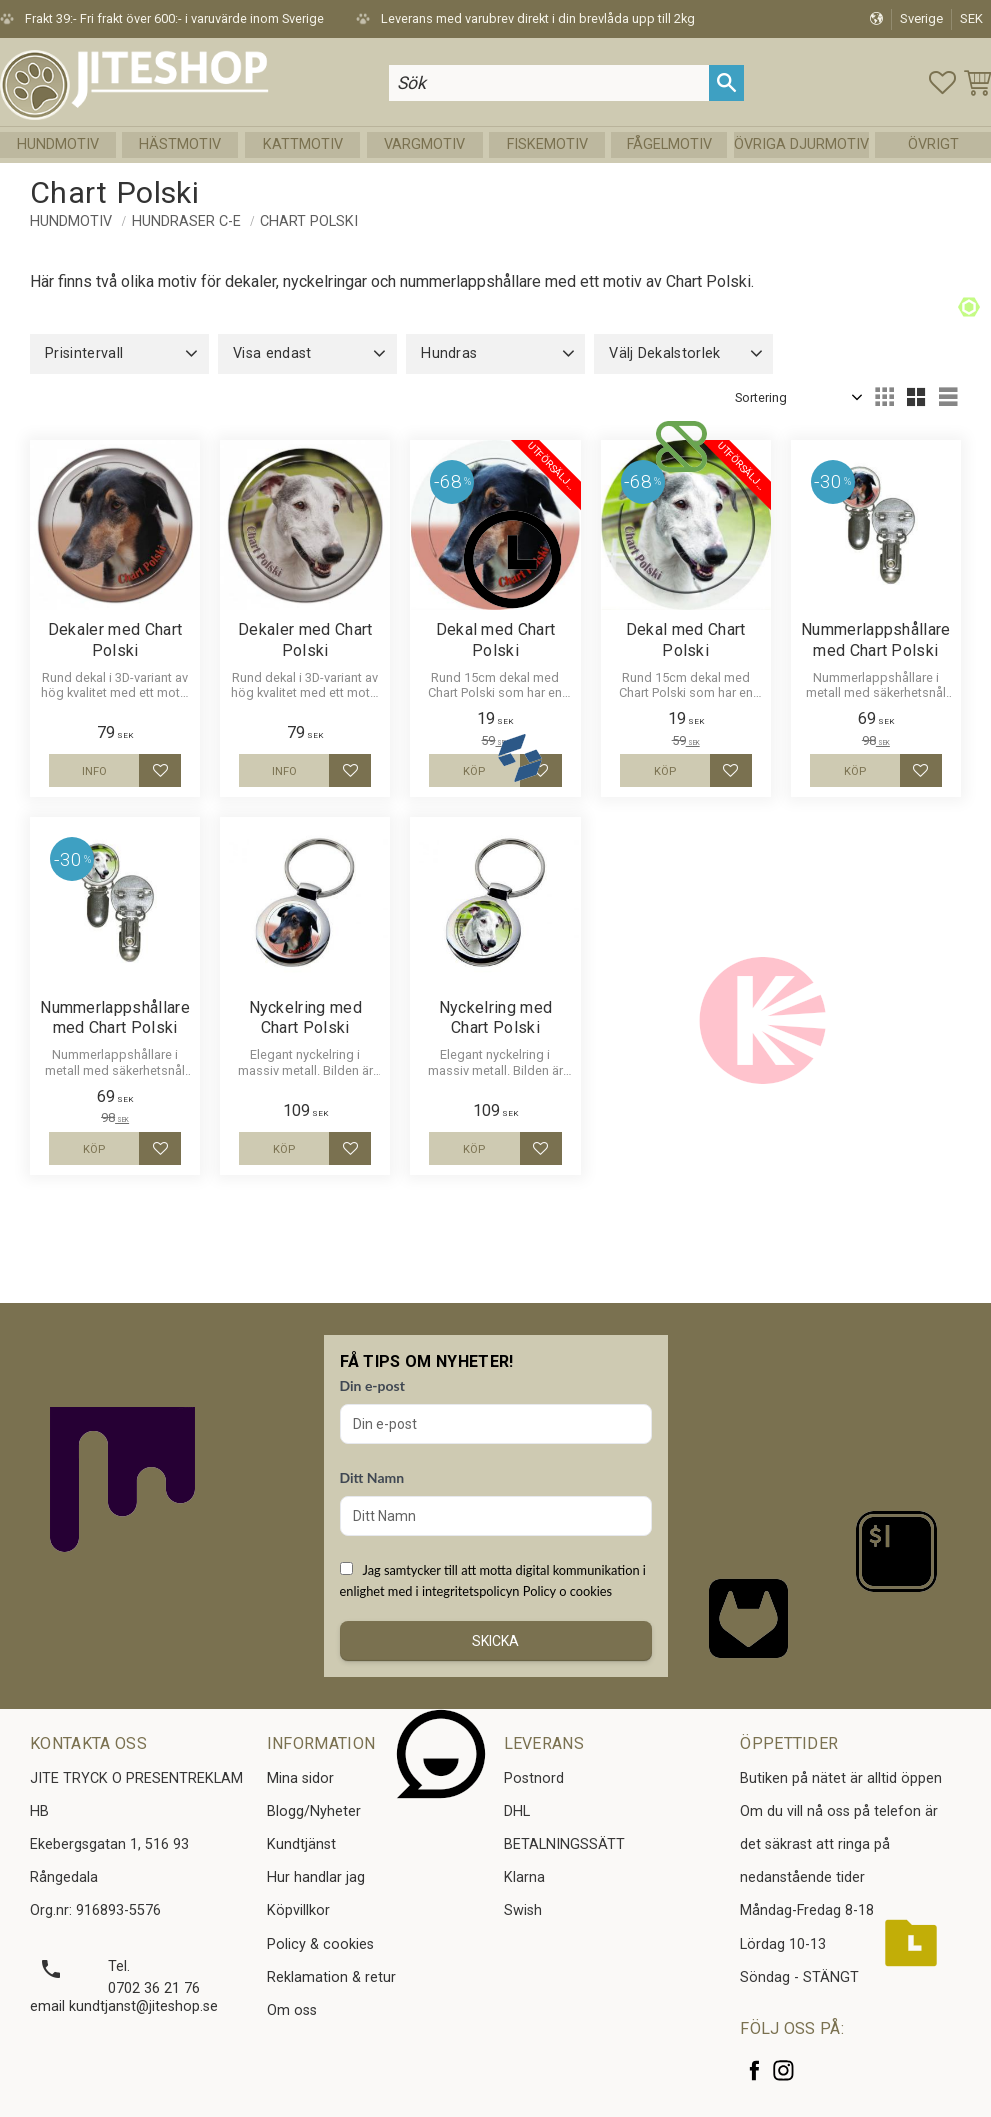 The image size is (991, 2117). Describe the element at coordinates (520, 758) in the screenshot. I see `ServBay application logo` at that location.